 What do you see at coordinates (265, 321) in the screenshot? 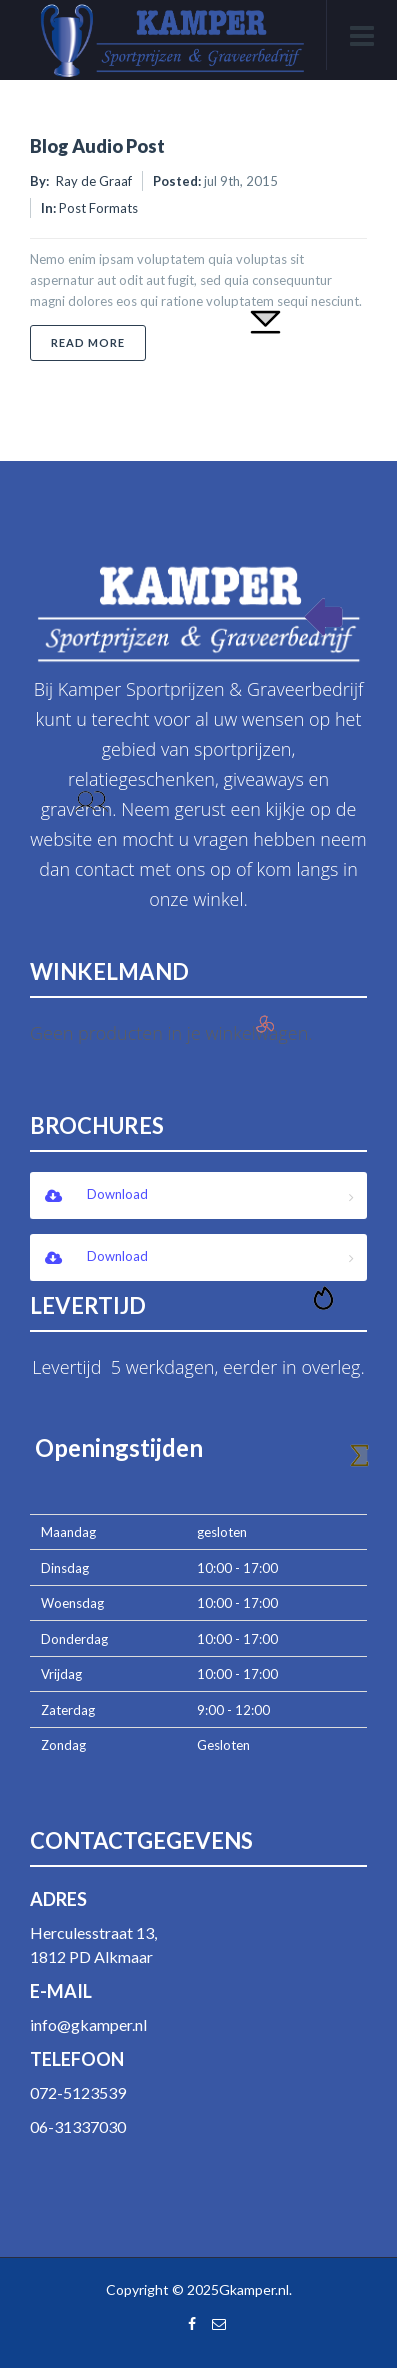
I see `expand content below` at bounding box center [265, 321].